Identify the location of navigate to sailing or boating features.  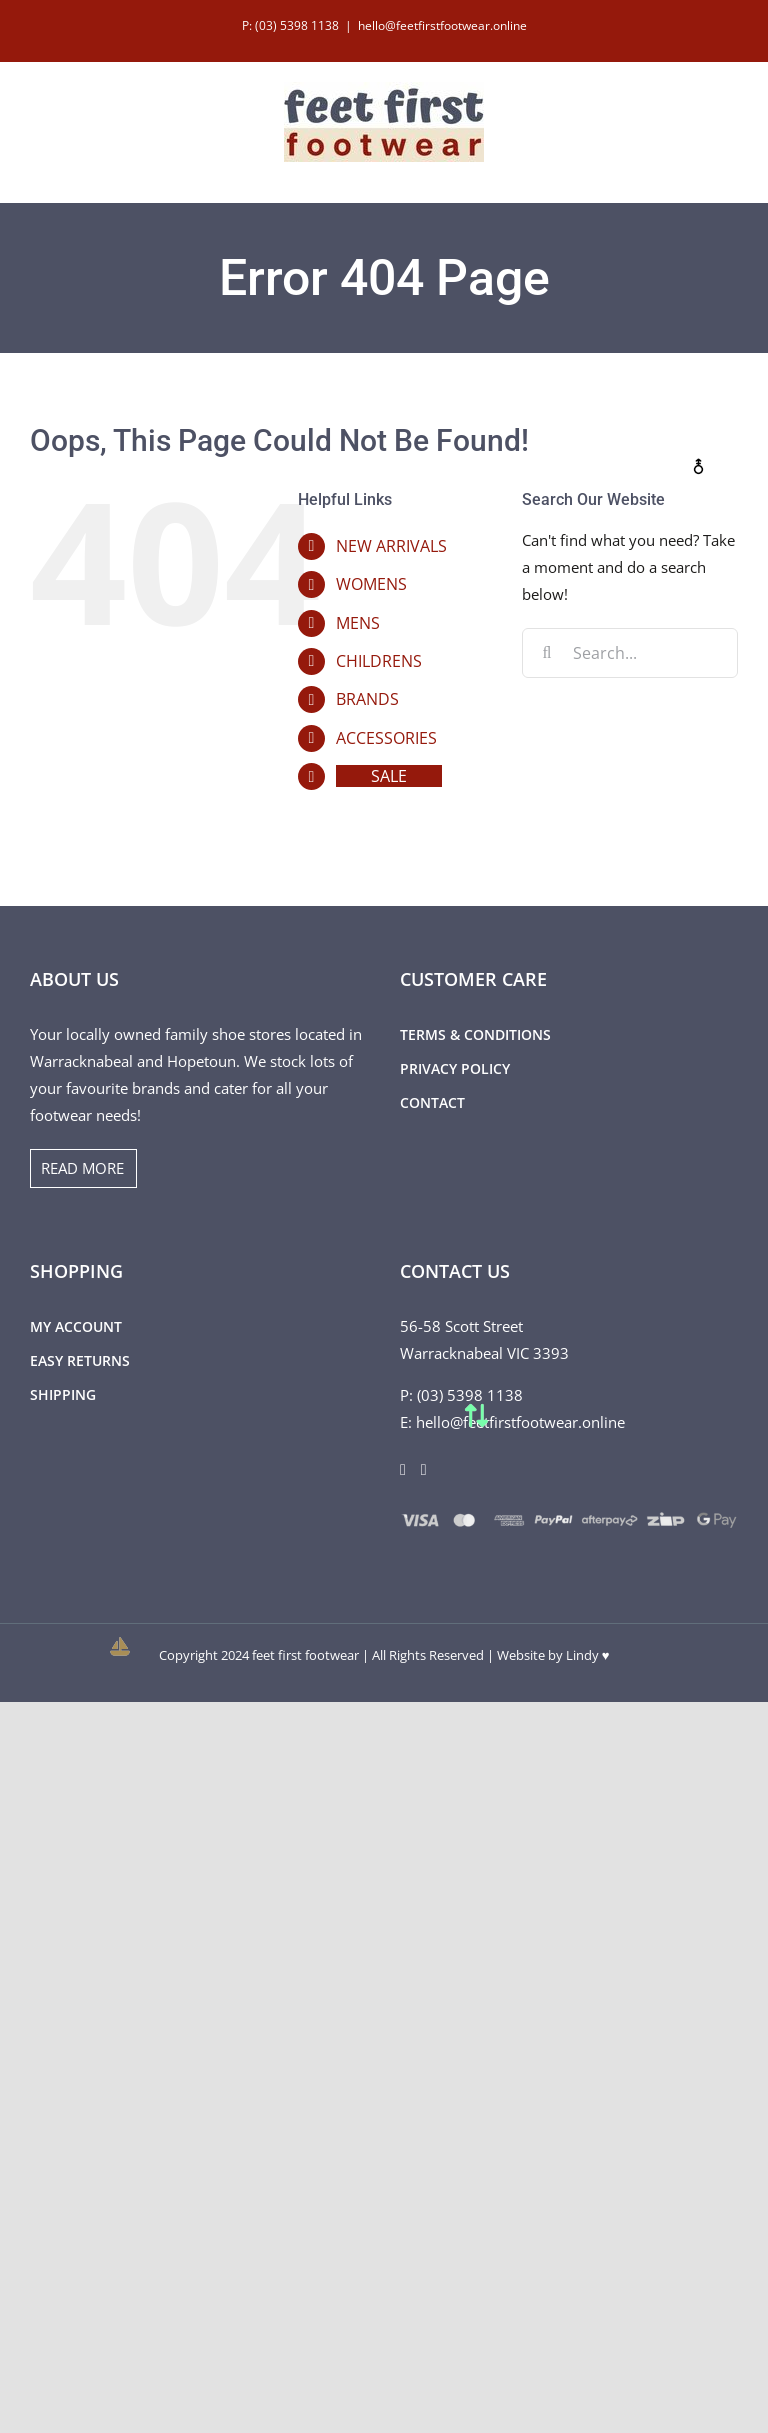
(120, 1646).